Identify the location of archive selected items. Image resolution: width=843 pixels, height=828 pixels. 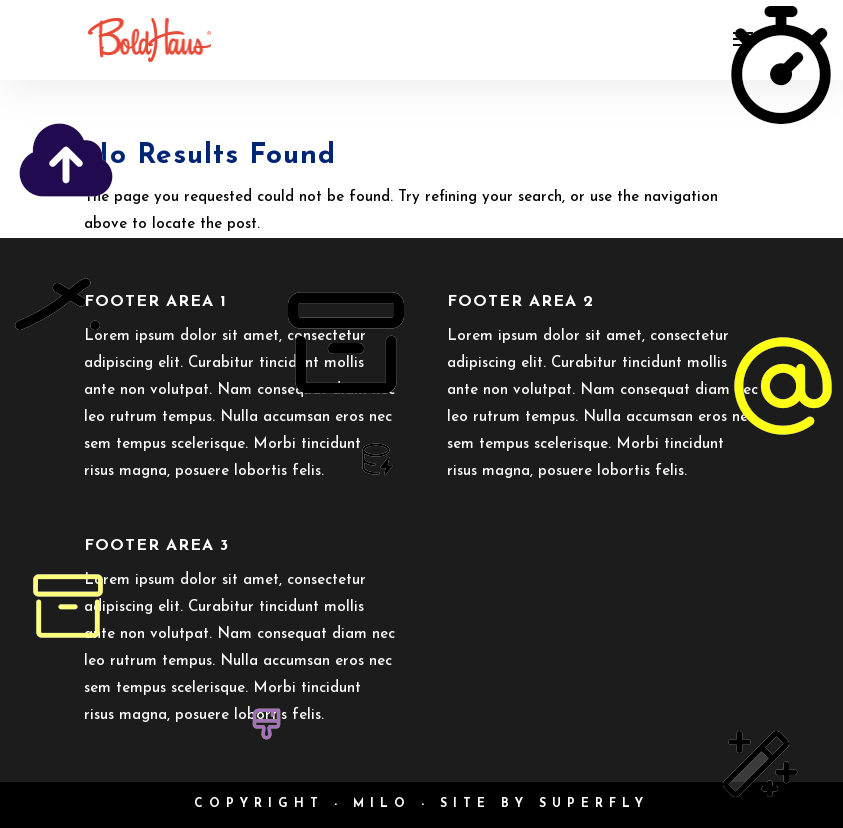
(346, 343).